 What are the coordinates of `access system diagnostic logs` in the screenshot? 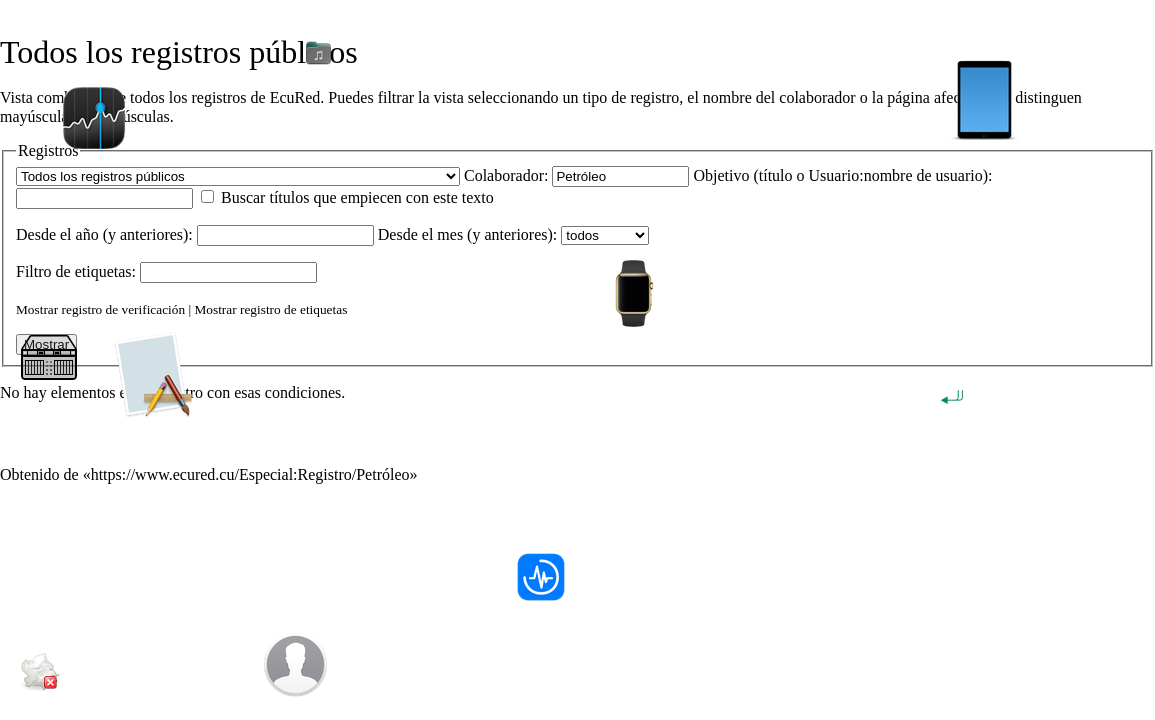 It's located at (541, 577).